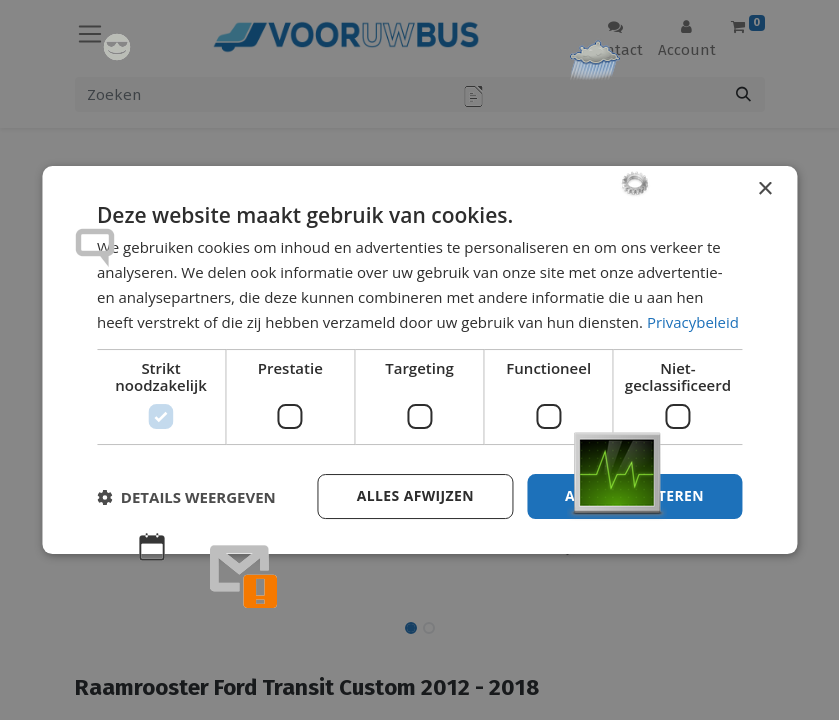 The width and height of the screenshot is (839, 720). What do you see at coordinates (95, 248) in the screenshot?
I see `set your status to invisible or offline` at bounding box center [95, 248].